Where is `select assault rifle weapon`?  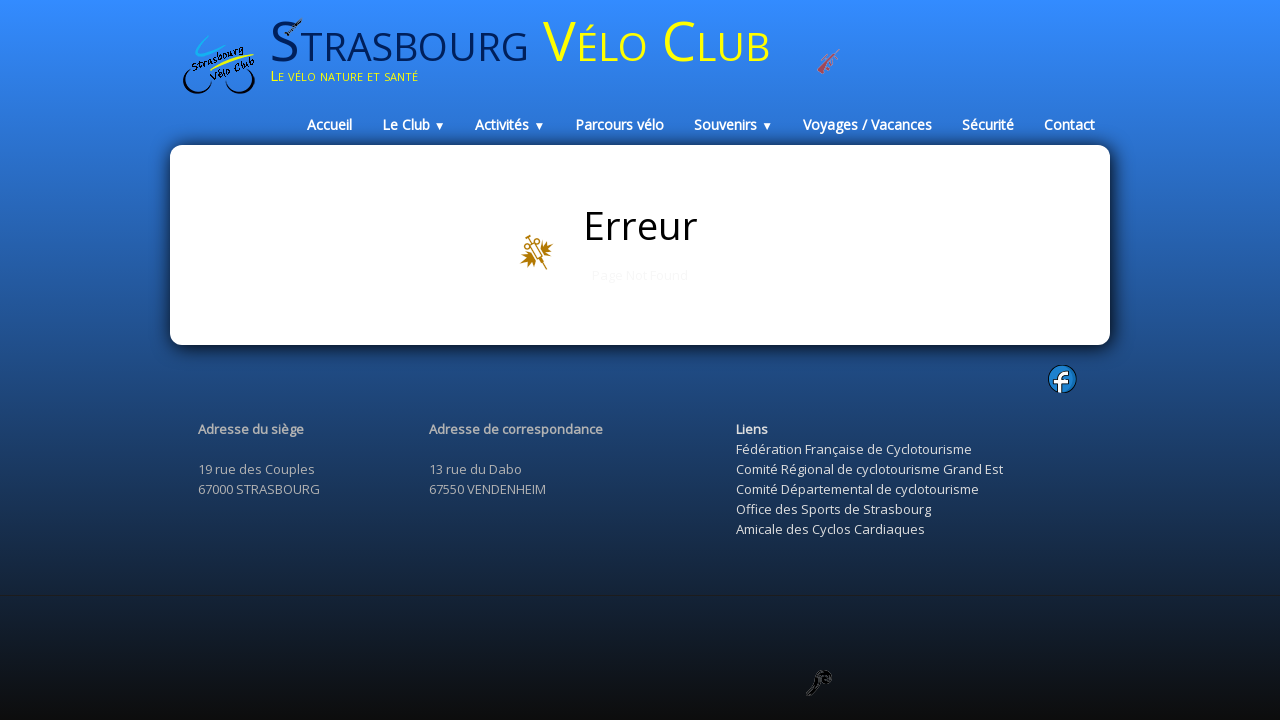
select assault rifle weapon is located at coordinates (828, 61).